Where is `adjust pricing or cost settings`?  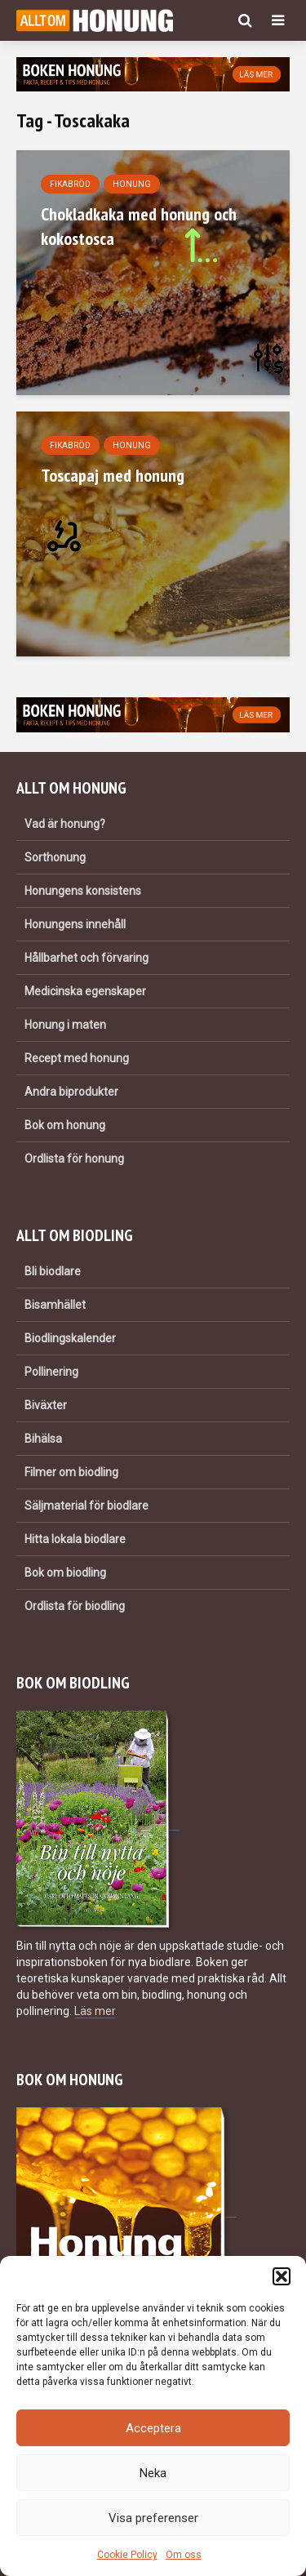
adjust pricing or cost settings is located at coordinates (268, 358).